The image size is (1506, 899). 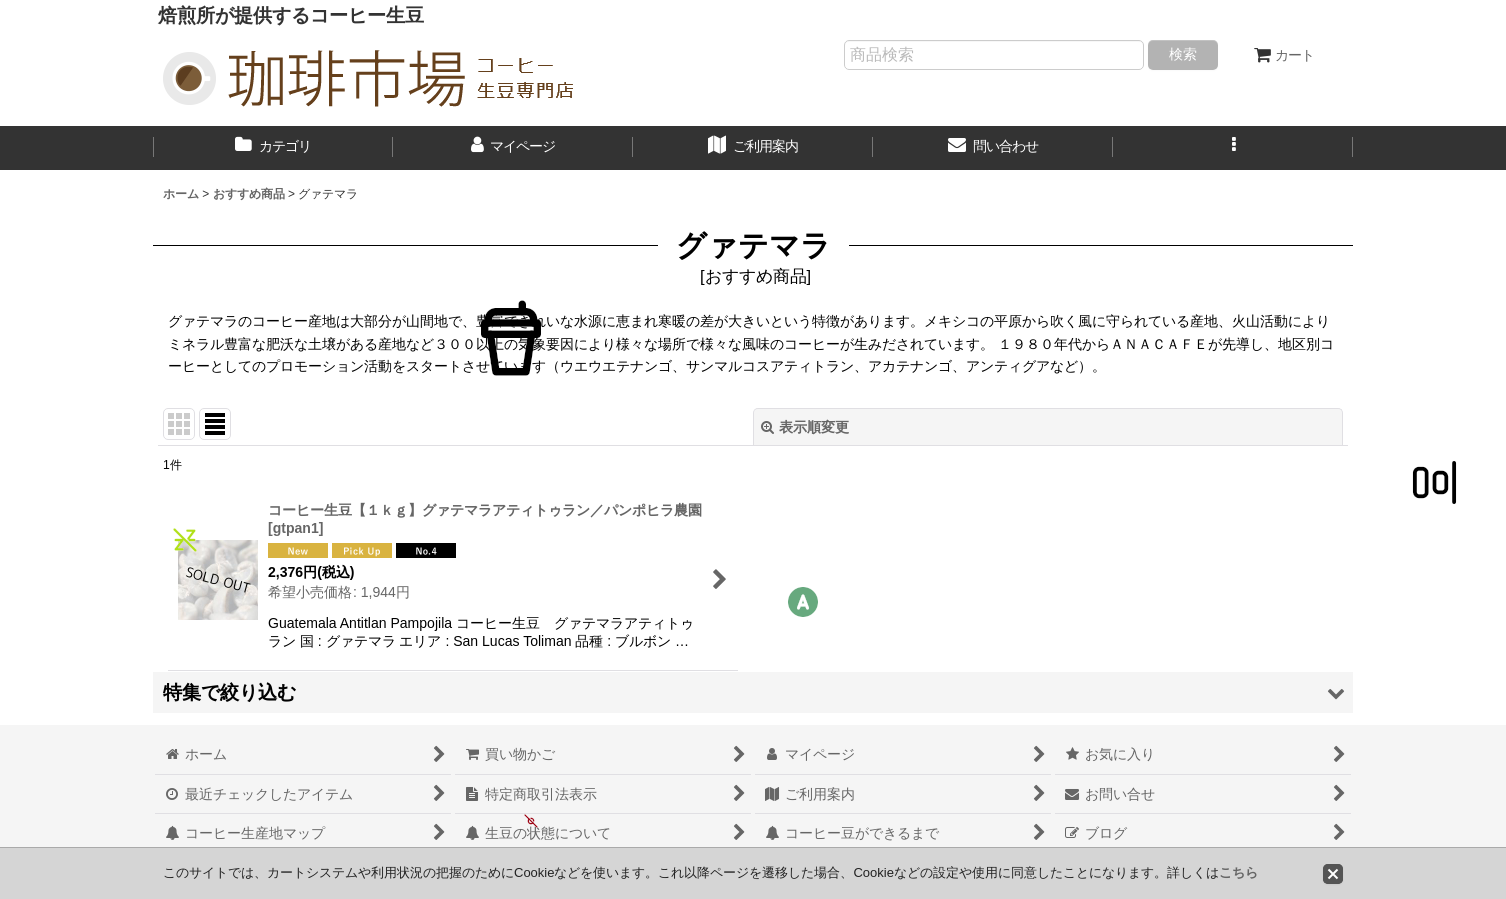 I want to click on align elements to the end of the horizontal axis, so click(x=1434, y=482).